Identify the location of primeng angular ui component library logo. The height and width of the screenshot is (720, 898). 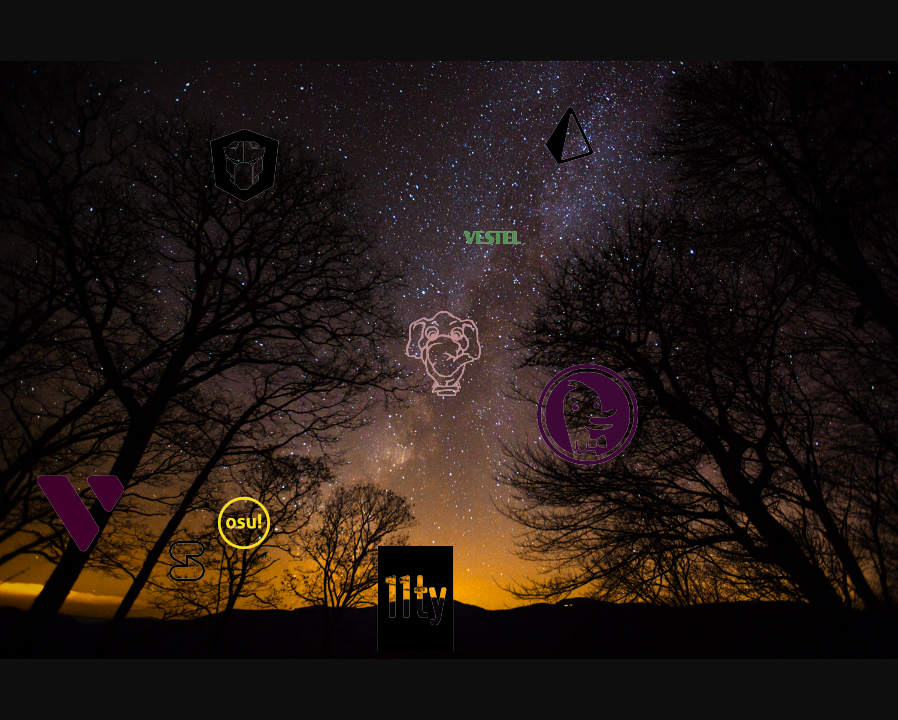
(244, 165).